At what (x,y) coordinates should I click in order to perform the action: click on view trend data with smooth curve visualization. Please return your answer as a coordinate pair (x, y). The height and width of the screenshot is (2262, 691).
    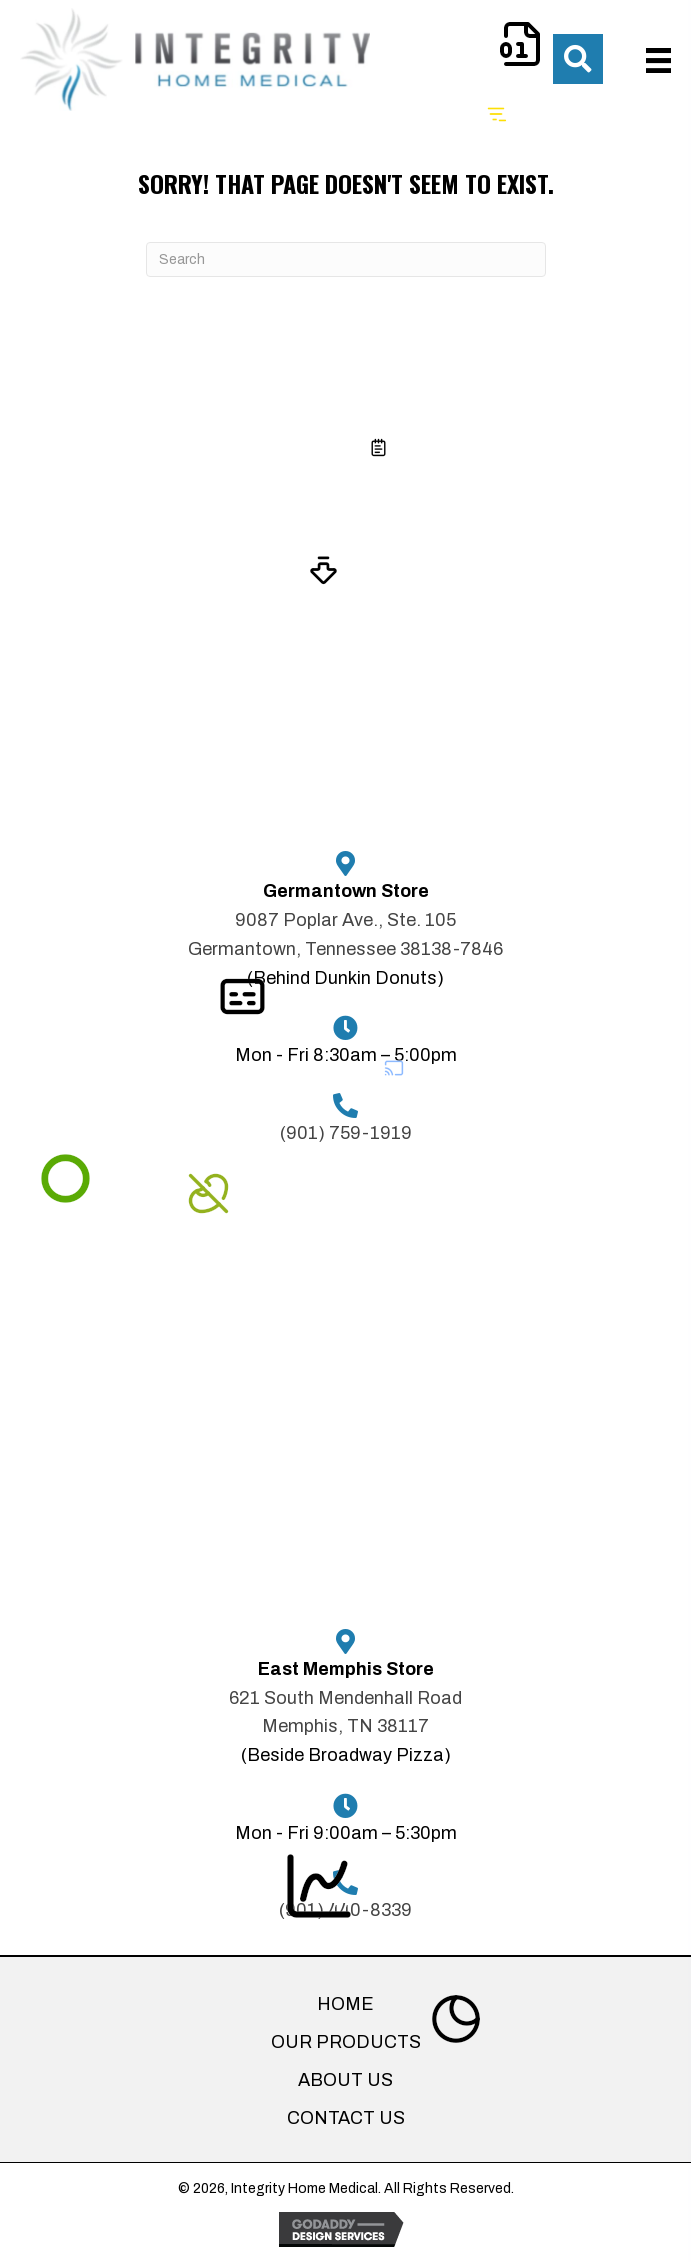
    Looking at the image, I should click on (319, 1886).